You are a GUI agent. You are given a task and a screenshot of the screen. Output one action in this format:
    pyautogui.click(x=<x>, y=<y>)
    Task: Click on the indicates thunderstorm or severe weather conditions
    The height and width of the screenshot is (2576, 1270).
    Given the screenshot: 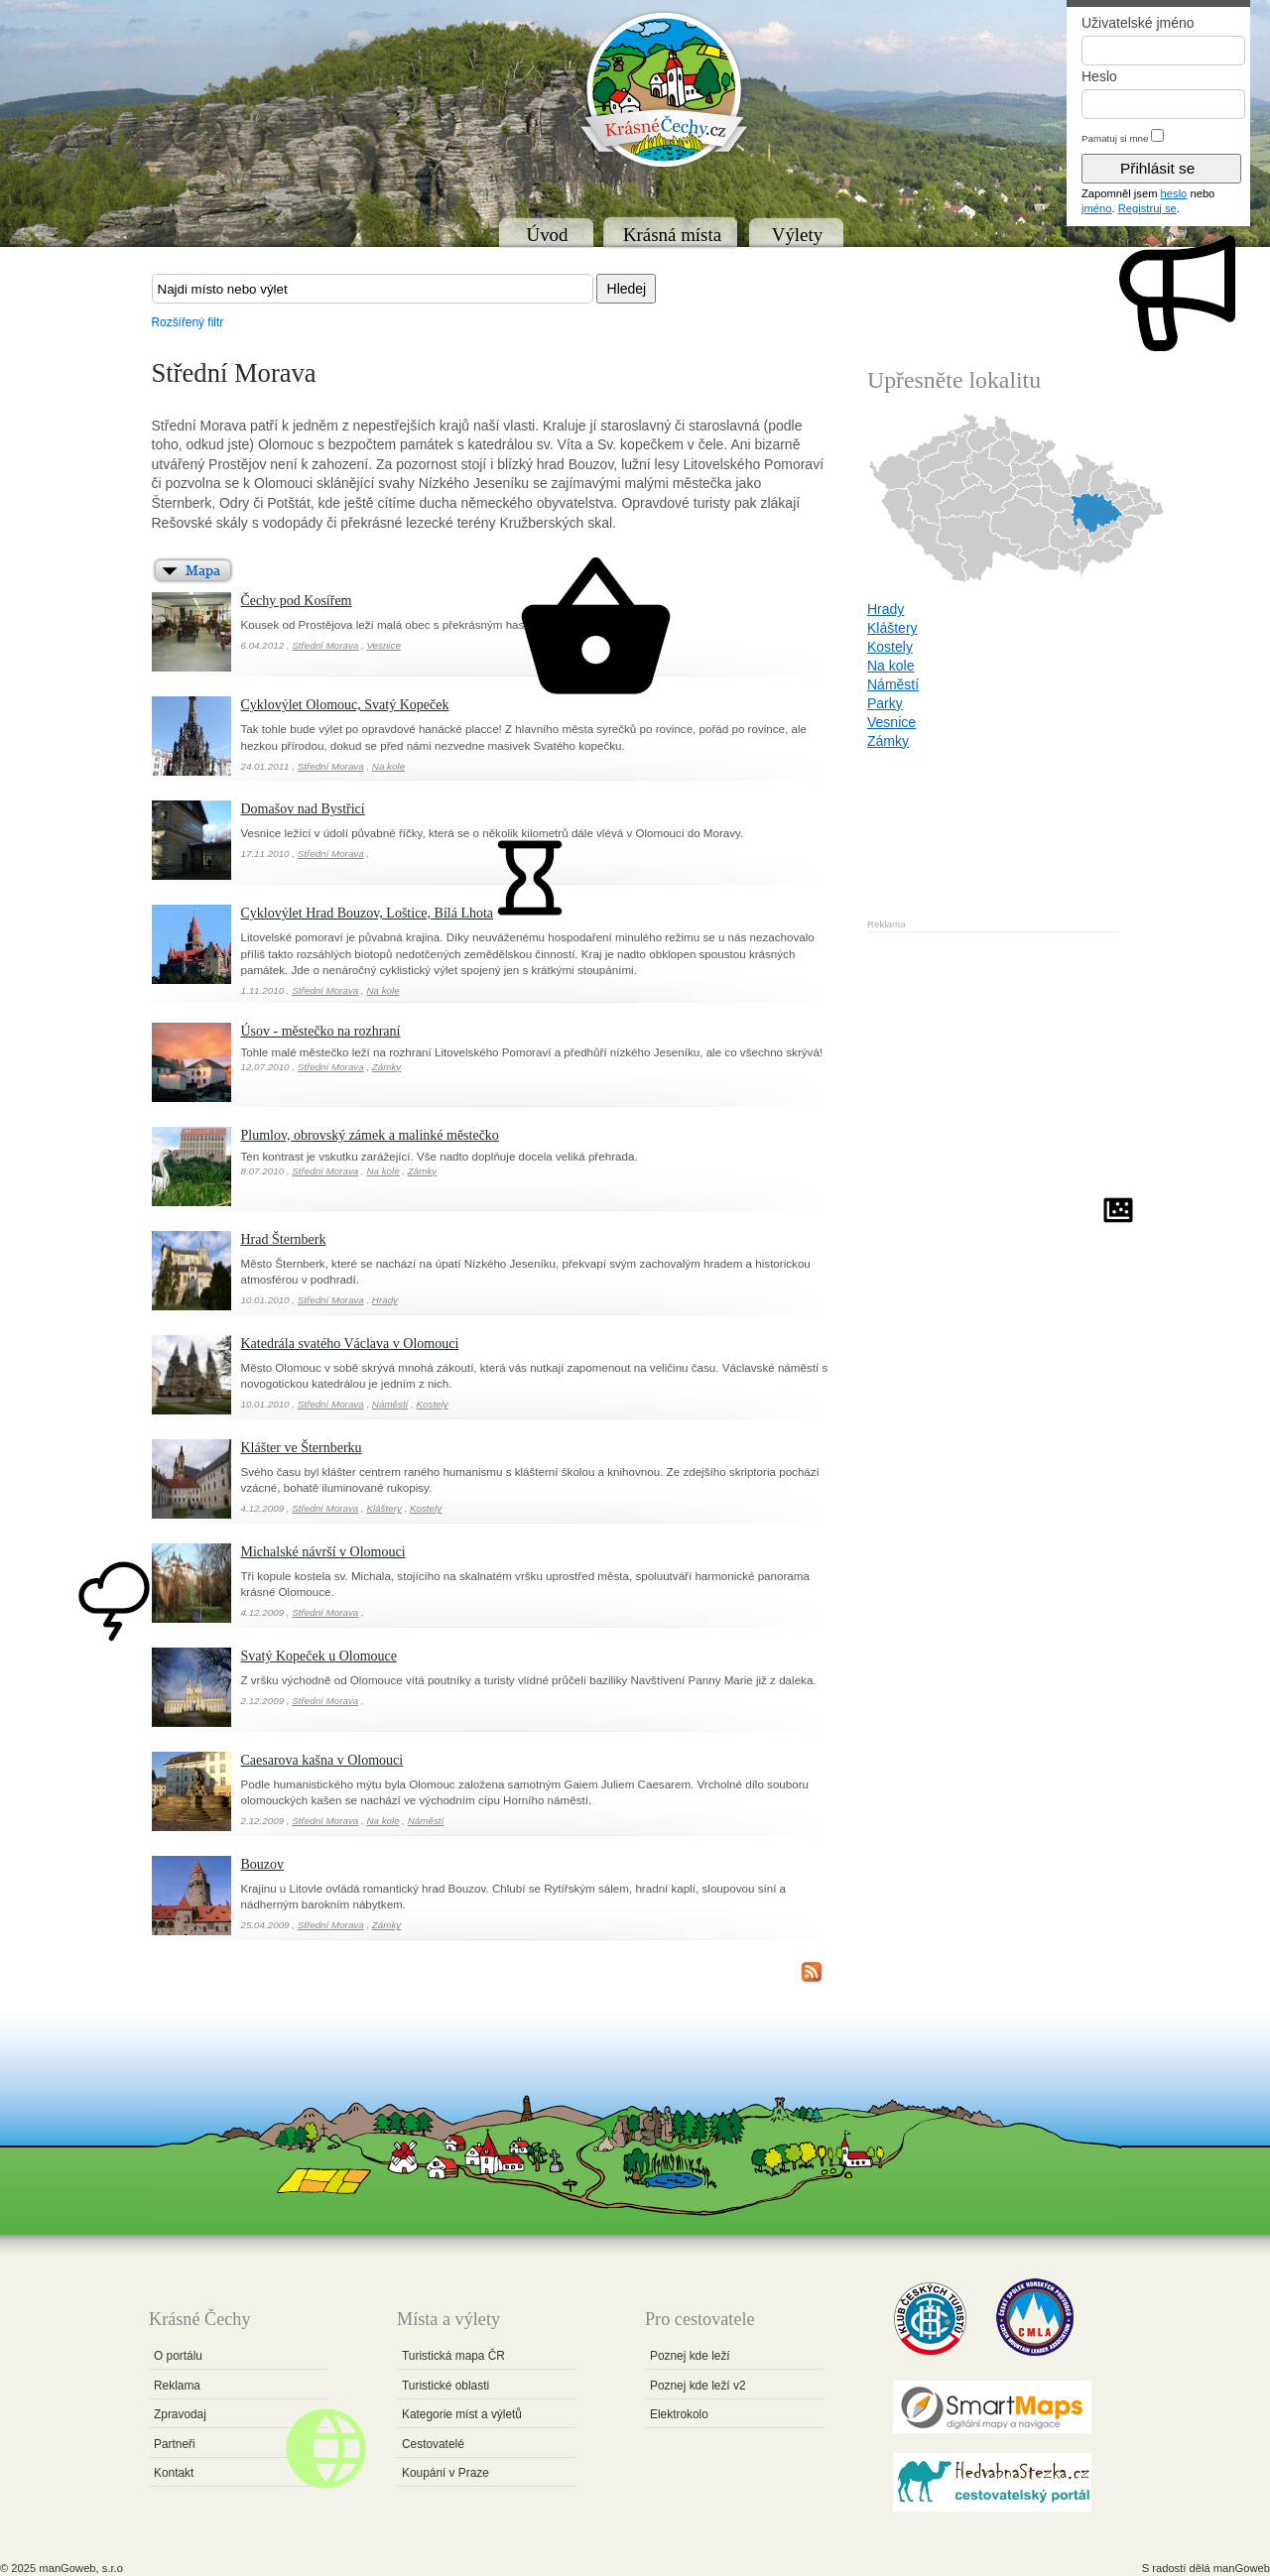 What is the action you would take?
    pyautogui.click(x=114, y=1600)
    